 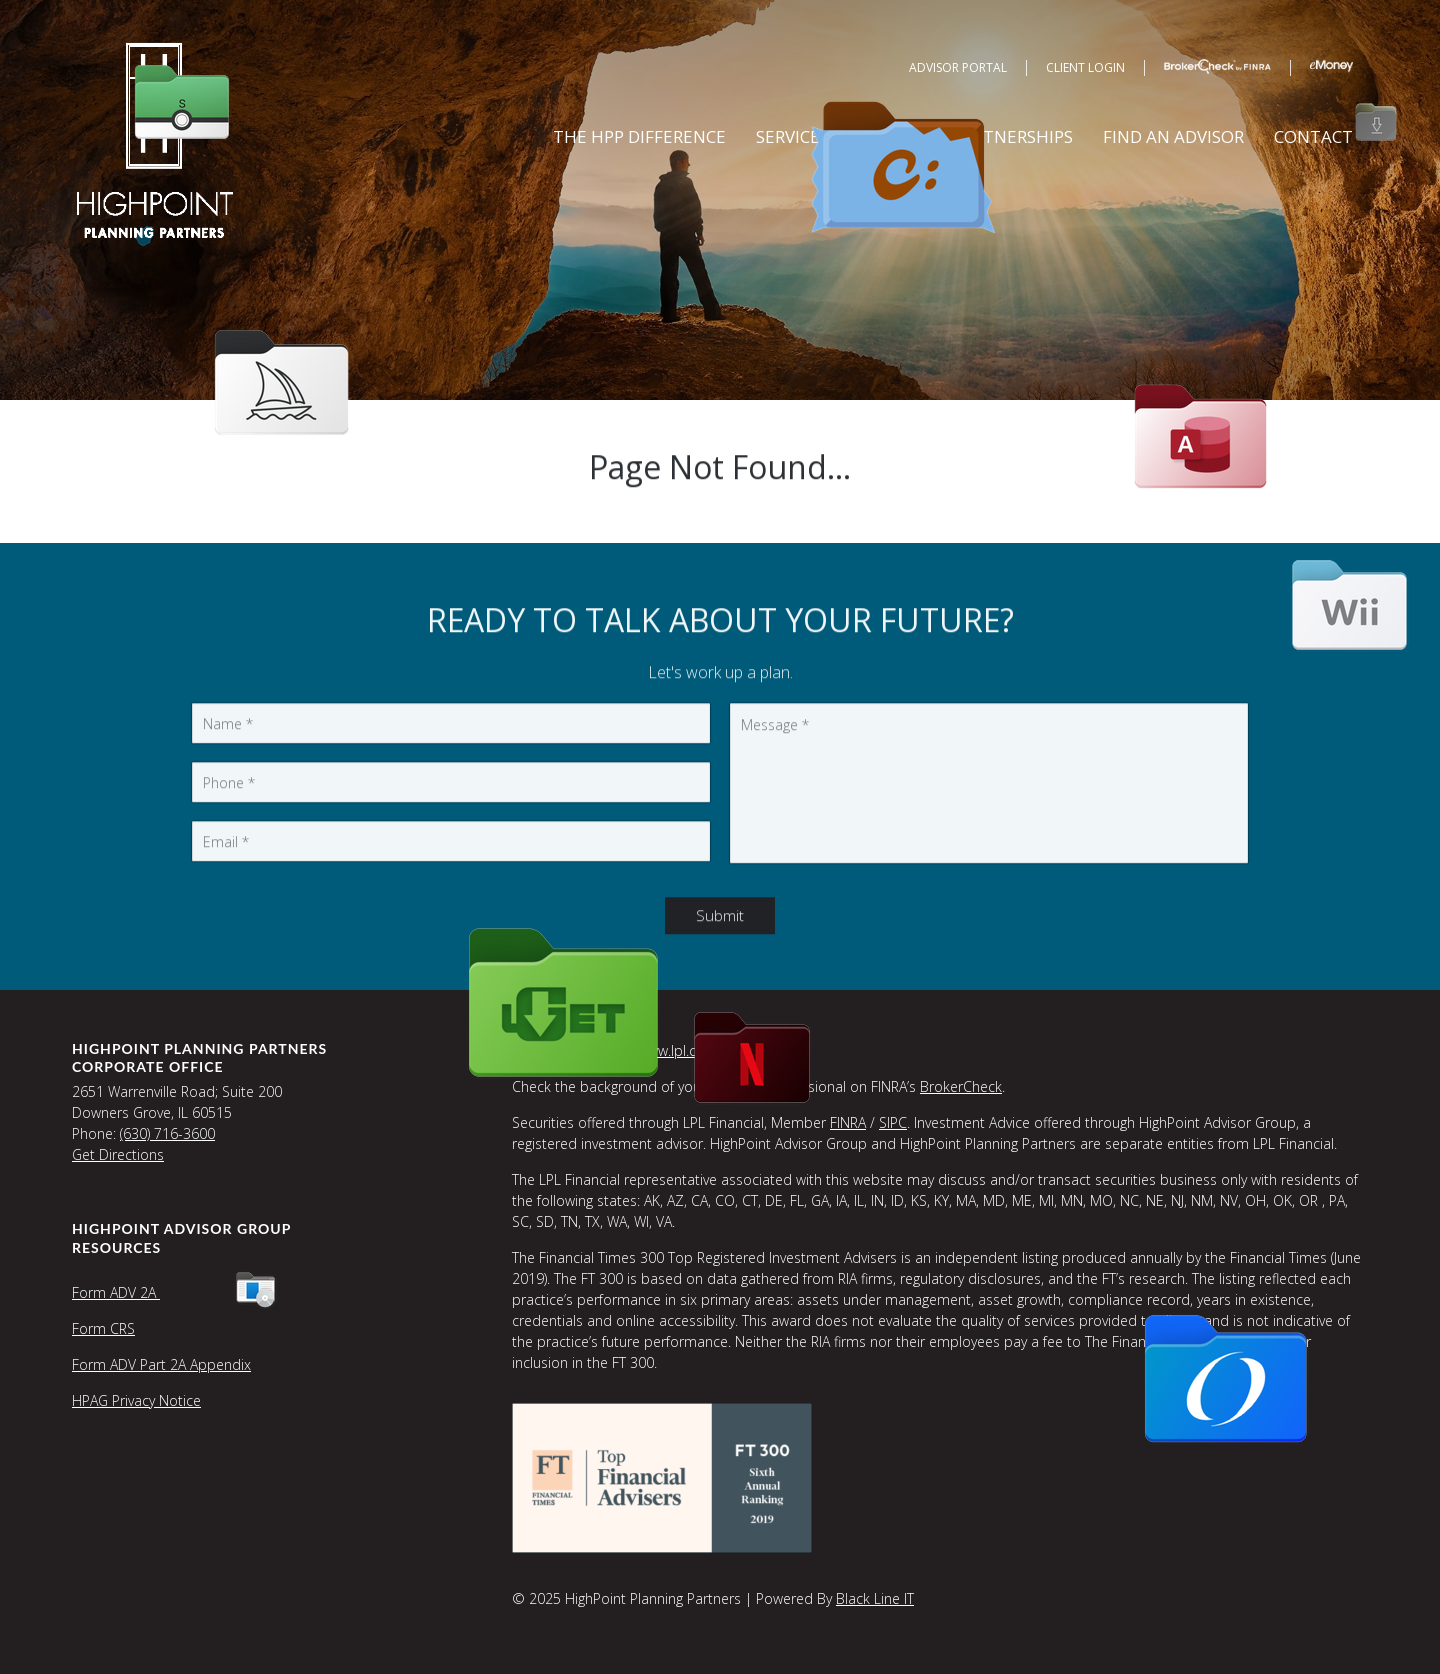 I want to click on open midjourney projects folder, so click(x=281, y=386).